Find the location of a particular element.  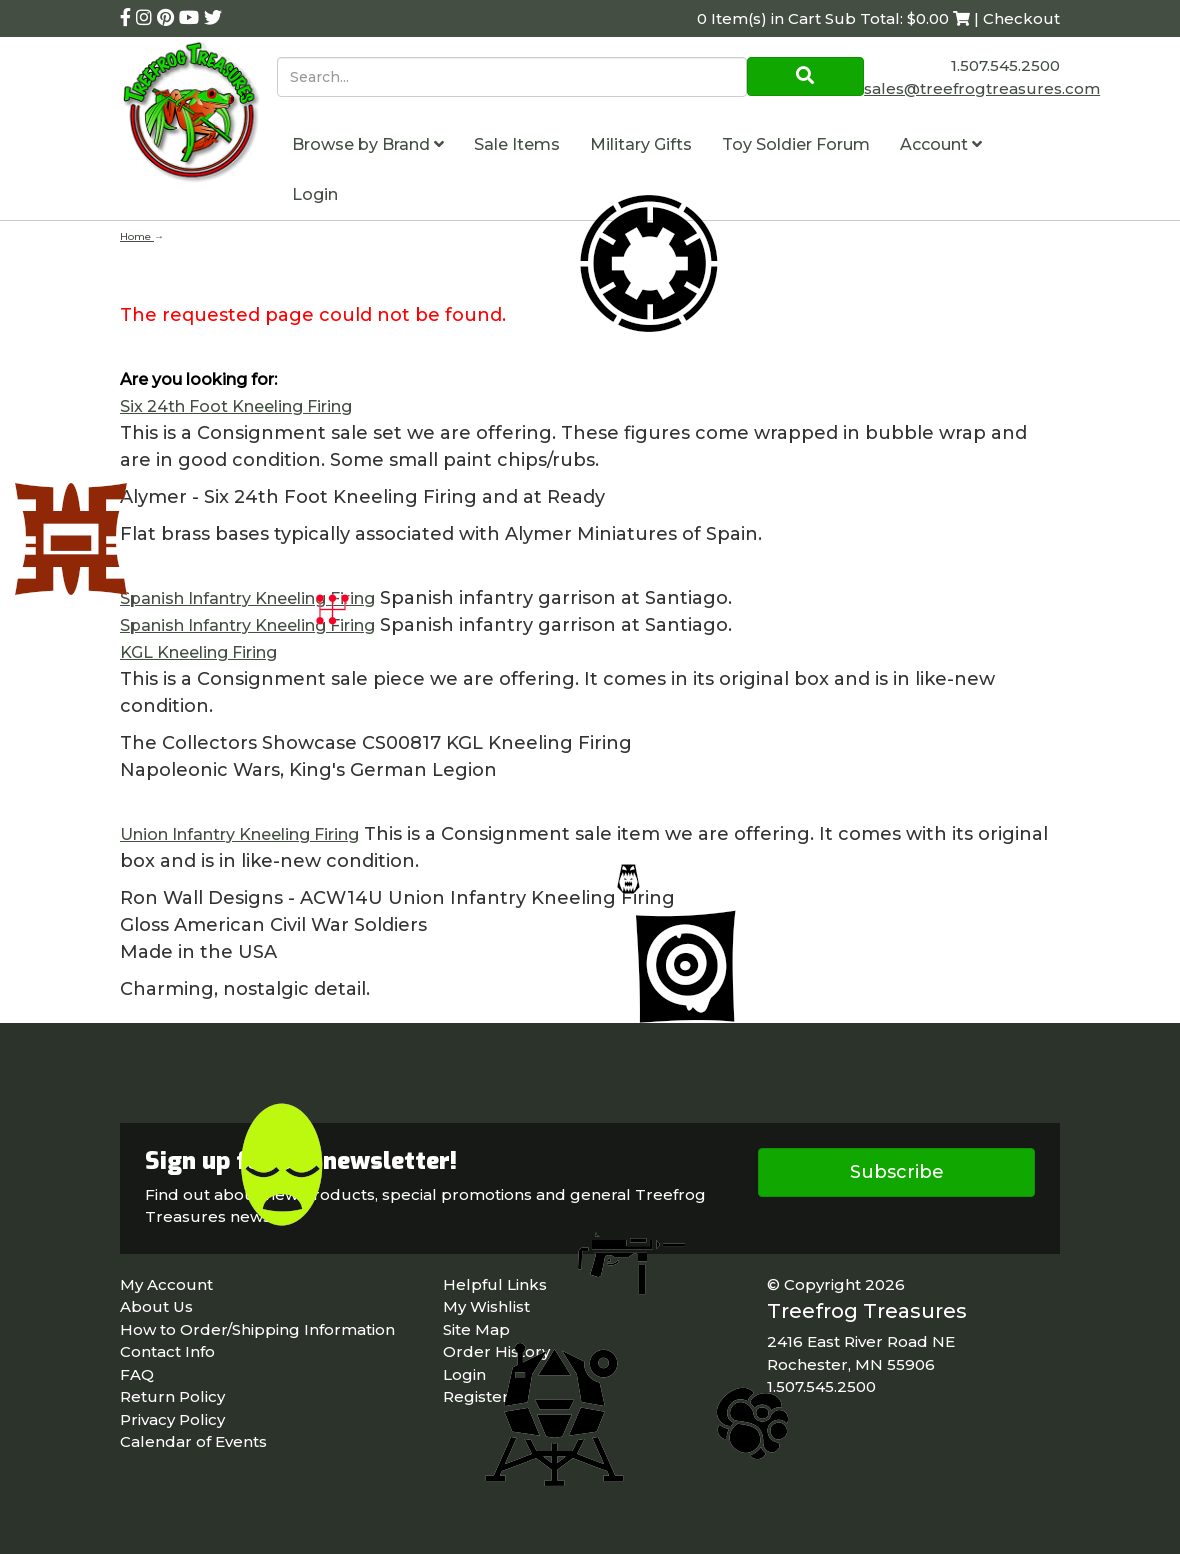

select swallow as your creature or avatar is located at coordinates (629, 879).